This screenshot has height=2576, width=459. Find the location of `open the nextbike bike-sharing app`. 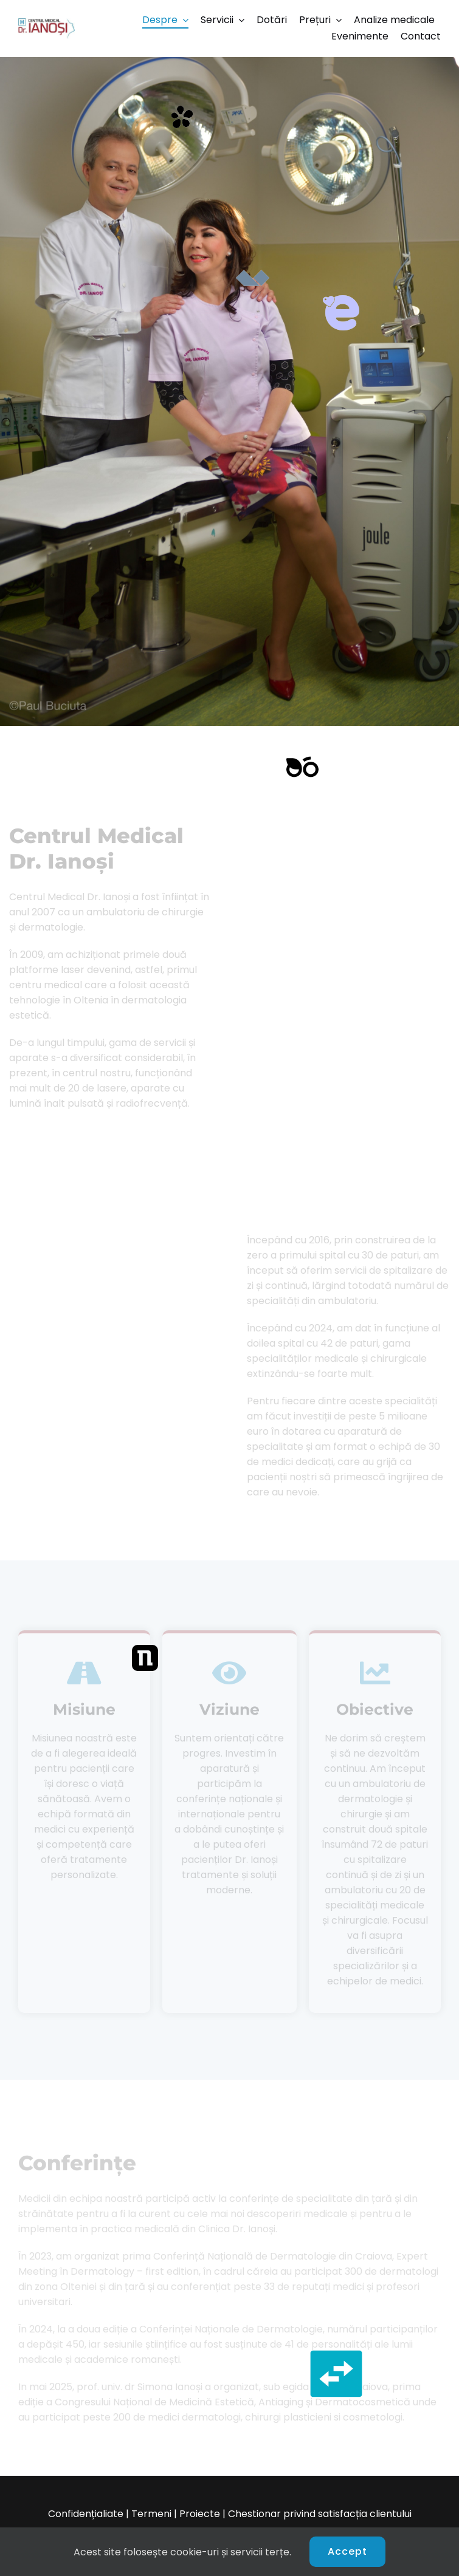

open the nextbike bike-sharing app is located at coordinates (302, 767).